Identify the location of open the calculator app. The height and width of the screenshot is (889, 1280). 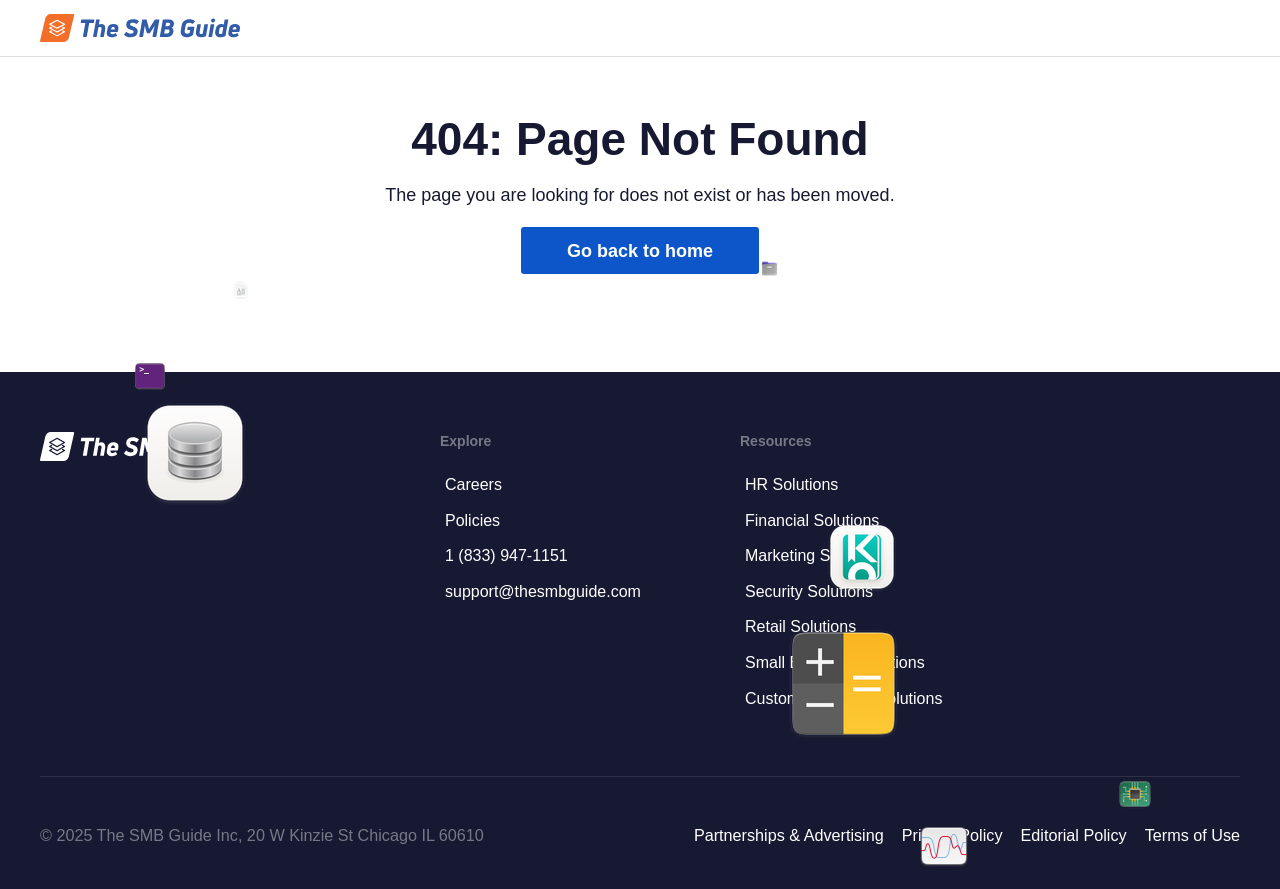
(843, 683).